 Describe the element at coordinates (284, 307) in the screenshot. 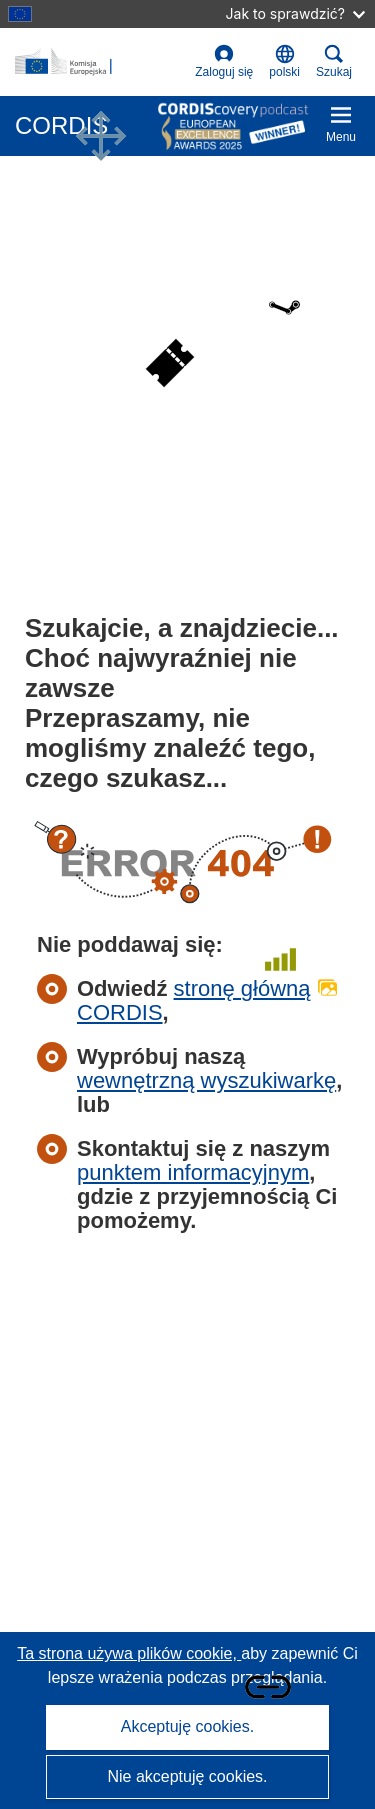

I see `open Steam gaming platform` at that location.